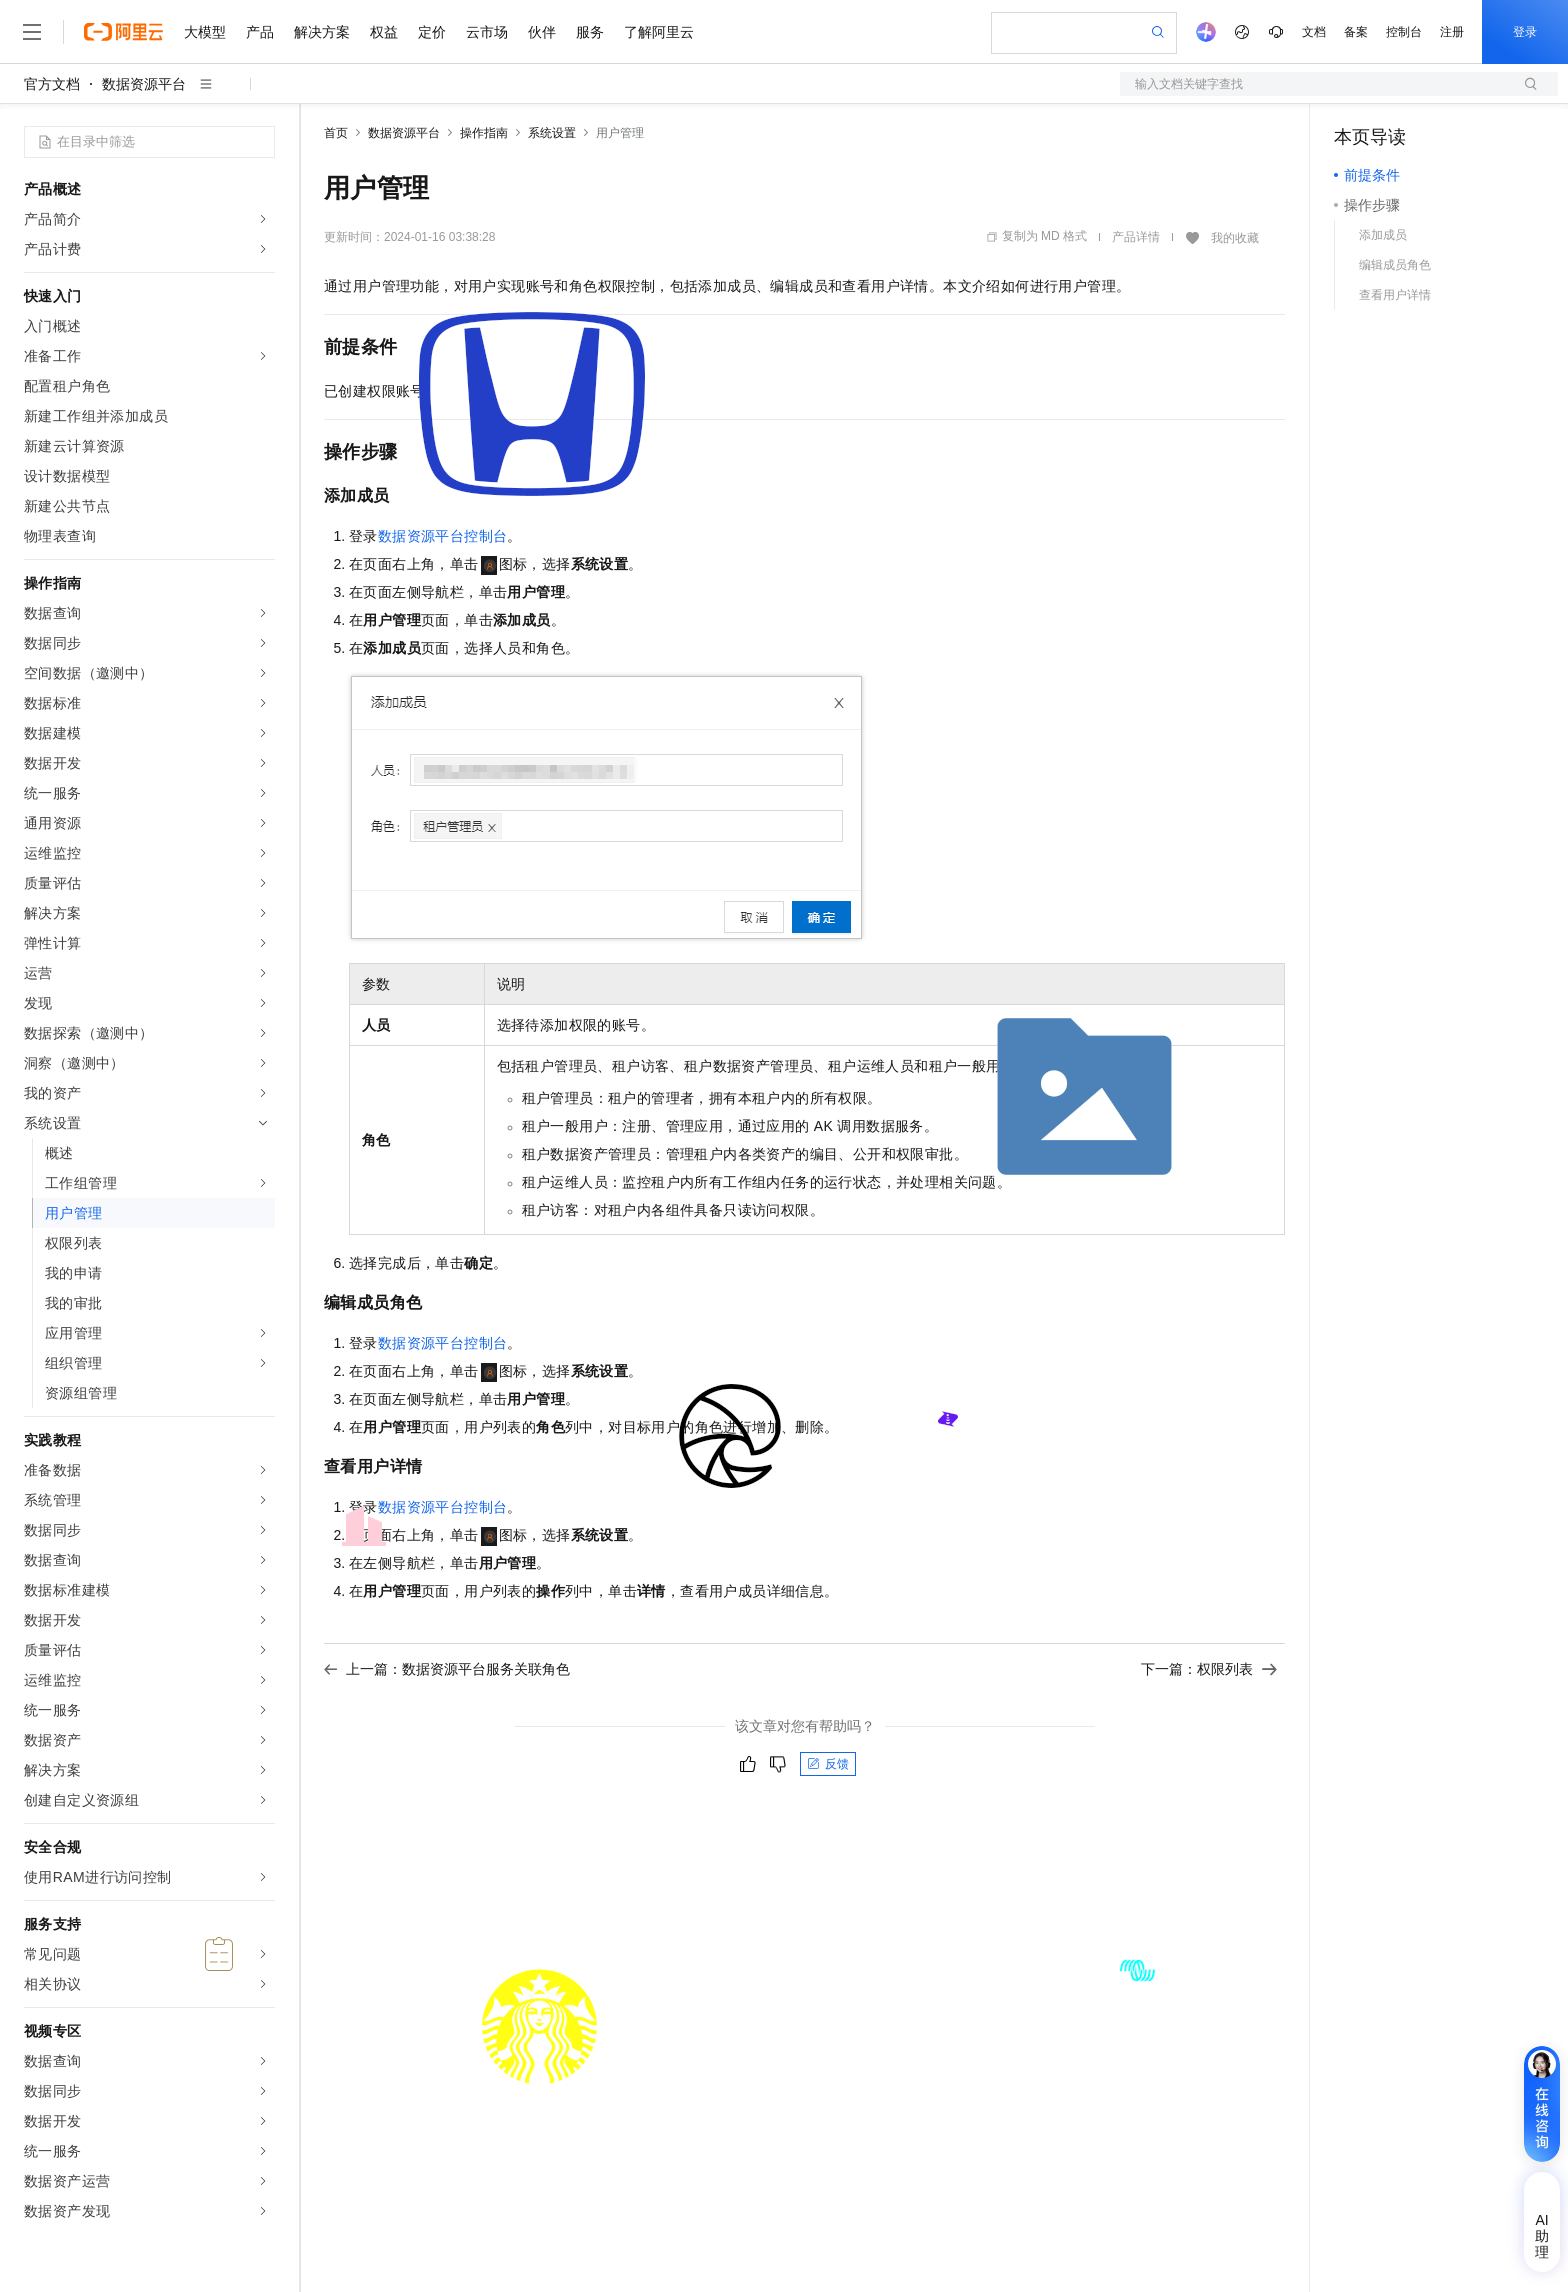 The image size is (1568, 2292). I want to click on view company or business profile, so click(364, 1528).